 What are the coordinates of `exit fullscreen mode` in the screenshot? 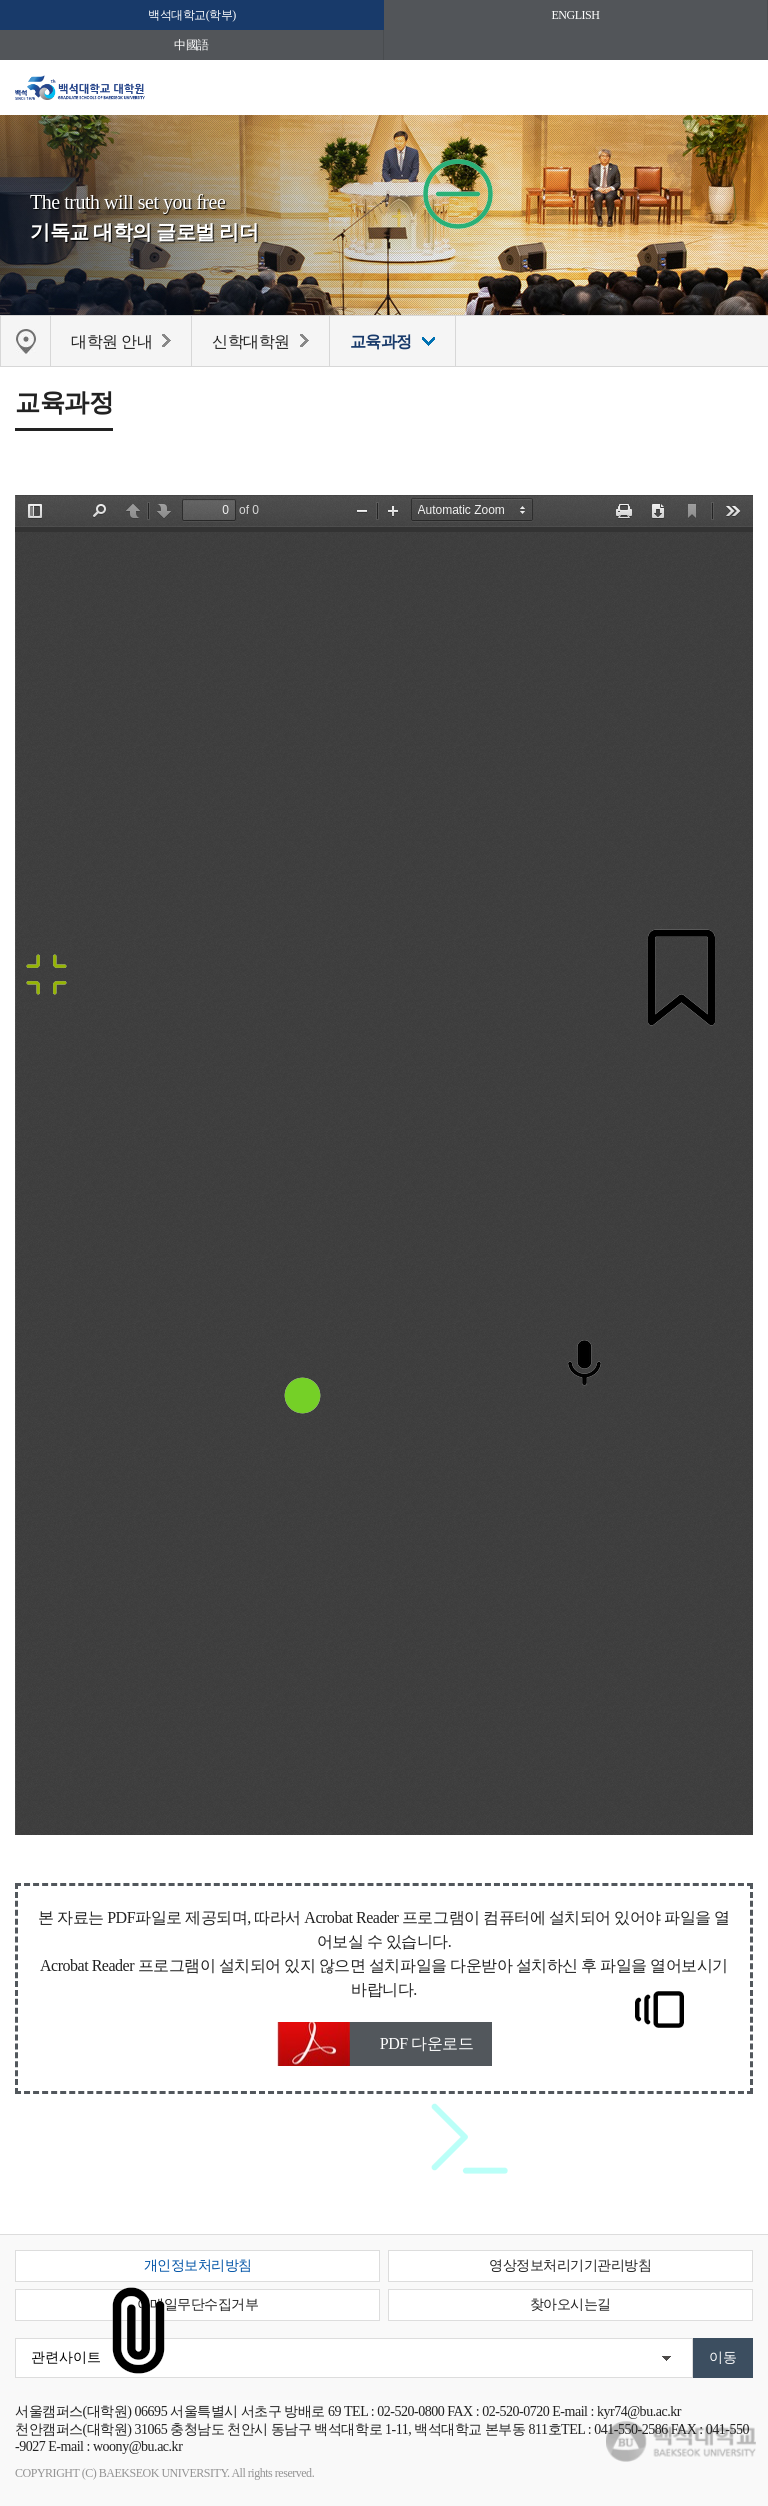 It's located at (46, 974).